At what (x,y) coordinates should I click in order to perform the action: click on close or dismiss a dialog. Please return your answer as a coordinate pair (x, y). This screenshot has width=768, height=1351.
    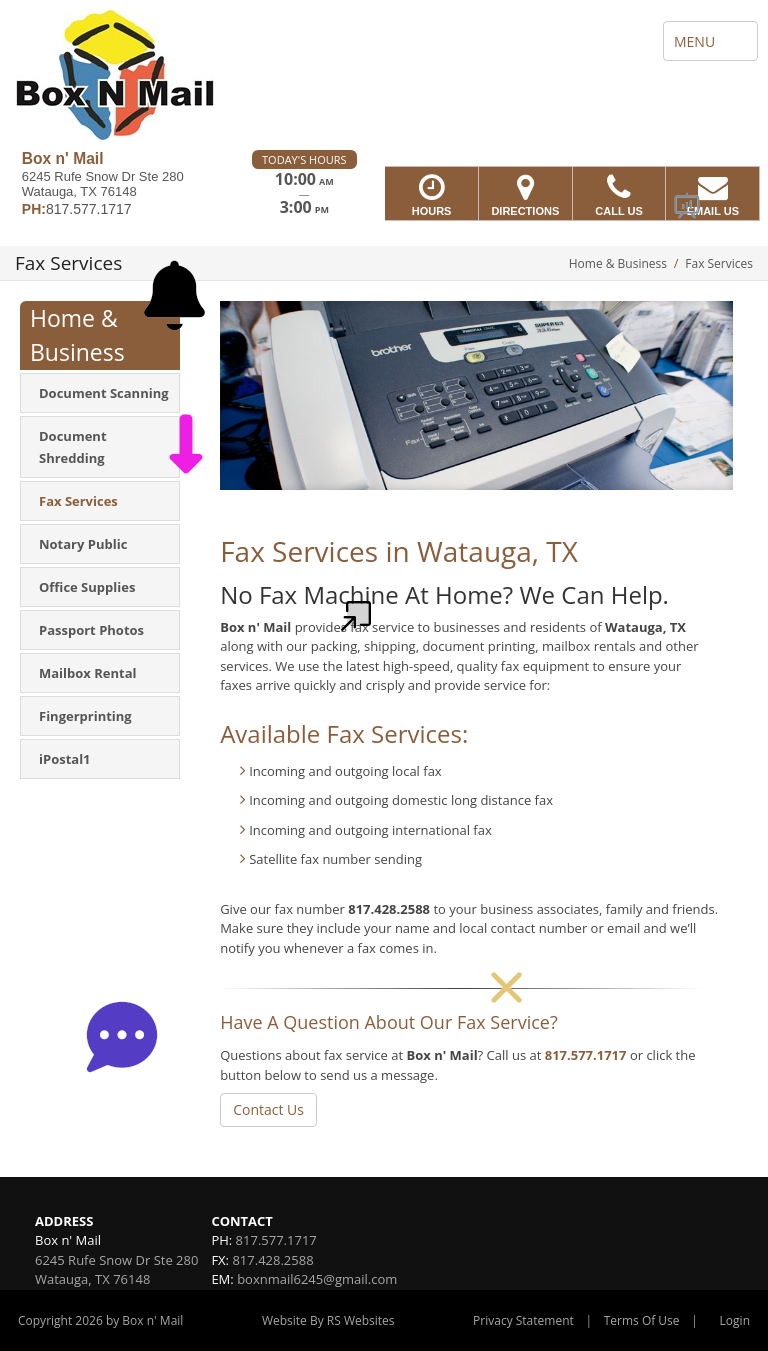
    Looking at the image, I should click on (506, 987).